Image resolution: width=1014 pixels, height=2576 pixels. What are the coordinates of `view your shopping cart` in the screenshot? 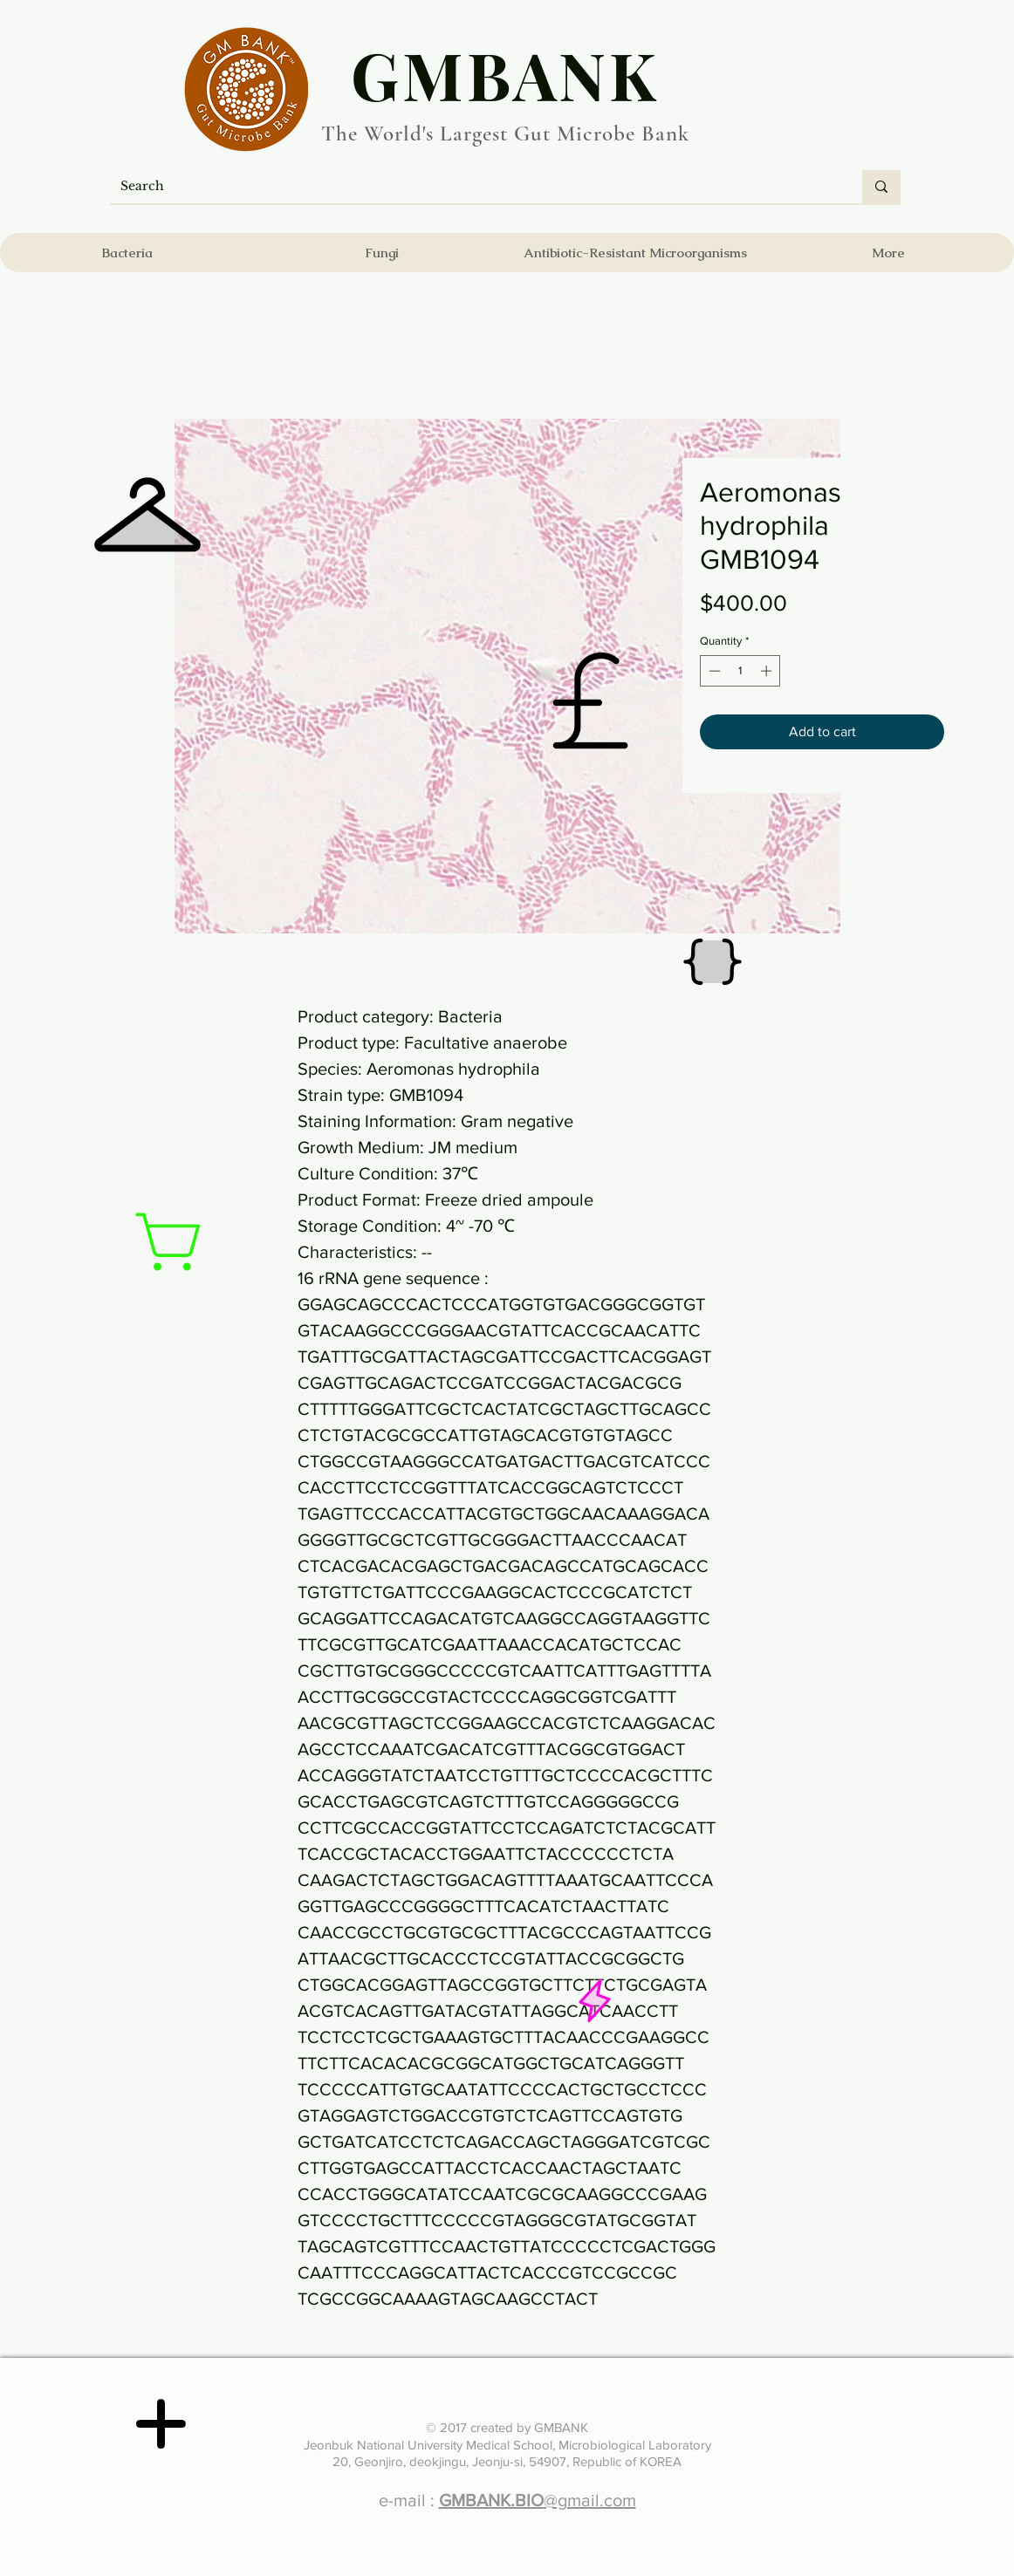 It's located at (168, 1241).